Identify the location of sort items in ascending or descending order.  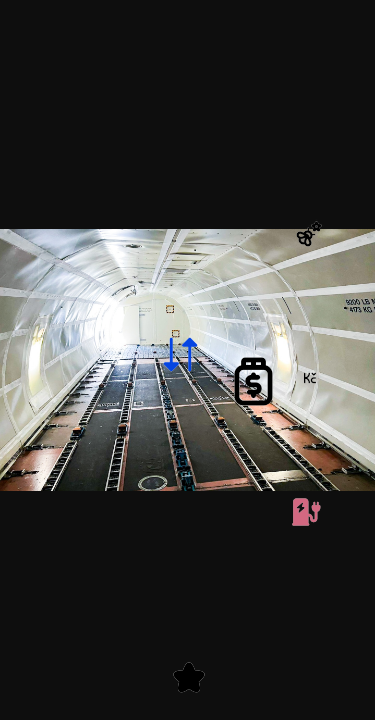
(180, 354).